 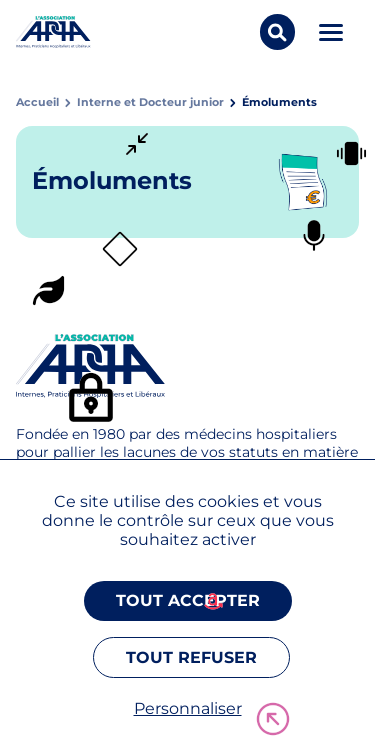 I want to click on navigate back to previous screen, so click(x=273, y=719).